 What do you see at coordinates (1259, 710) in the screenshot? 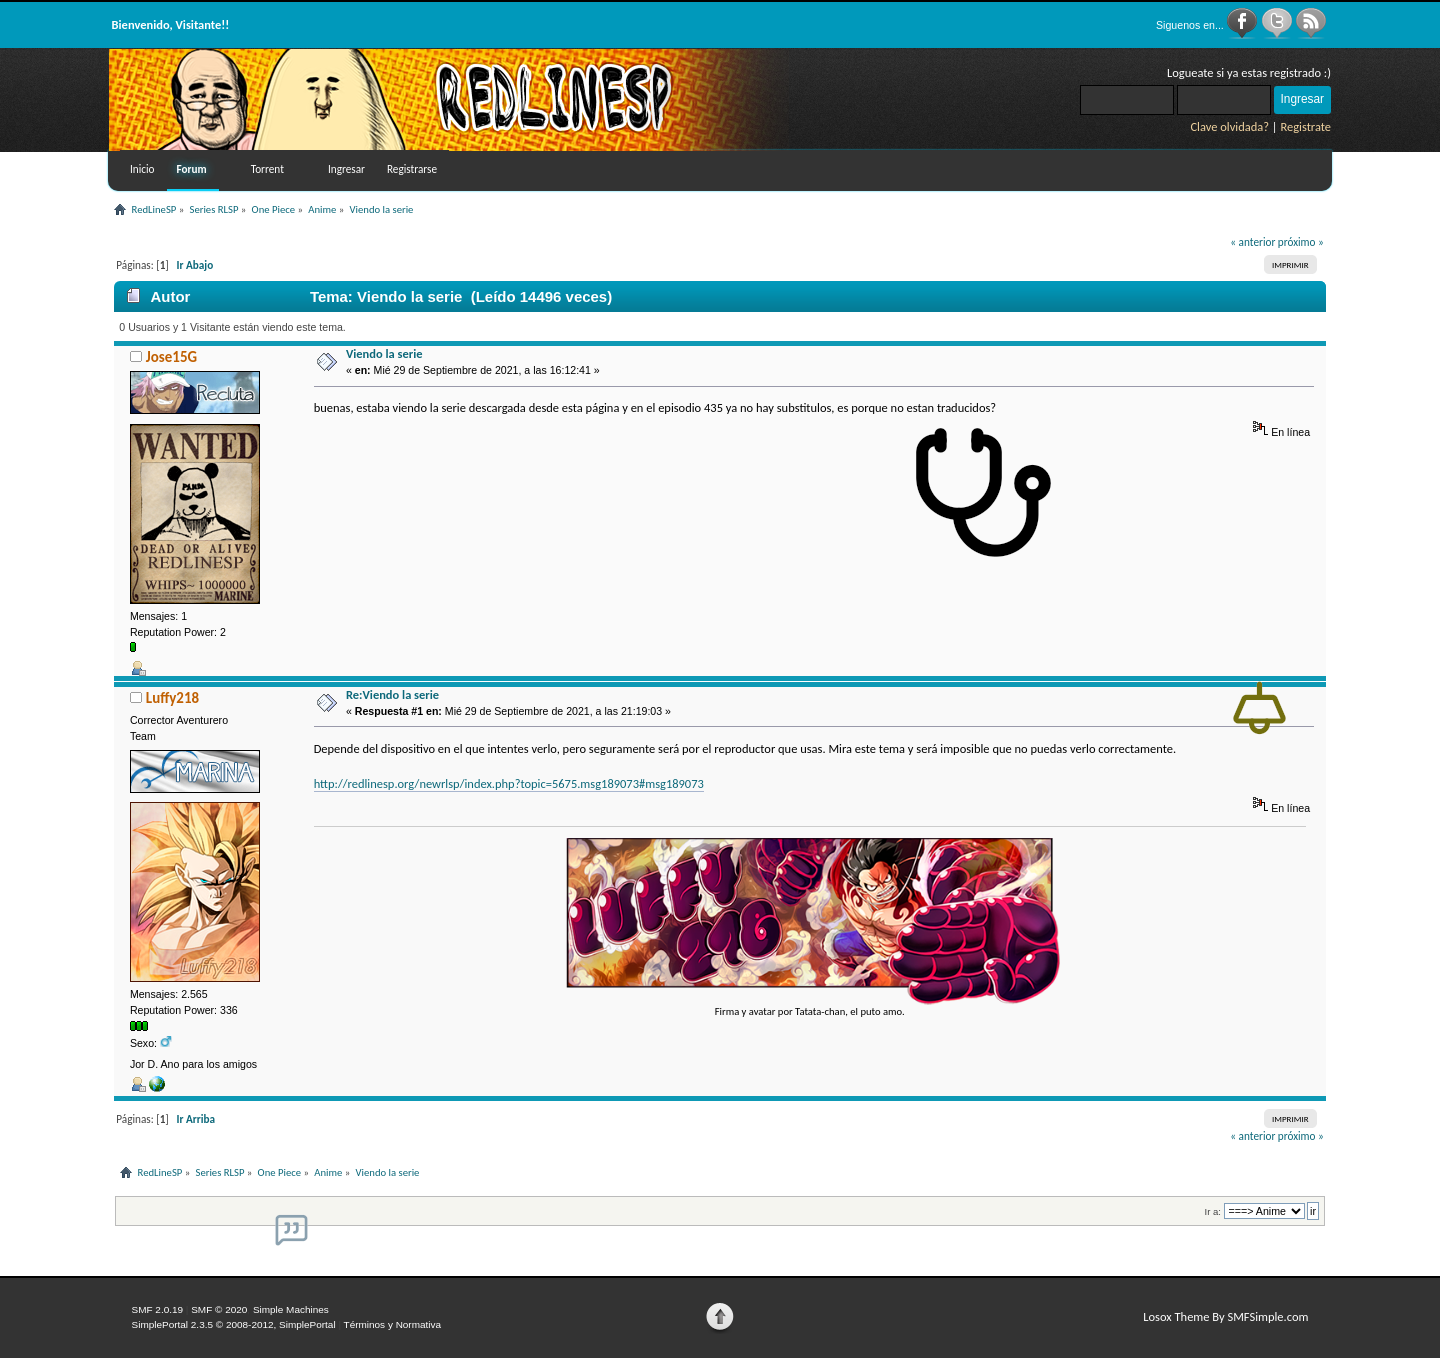
I see `toggle ceiling light on or off` at bounding box center [1259, 710].